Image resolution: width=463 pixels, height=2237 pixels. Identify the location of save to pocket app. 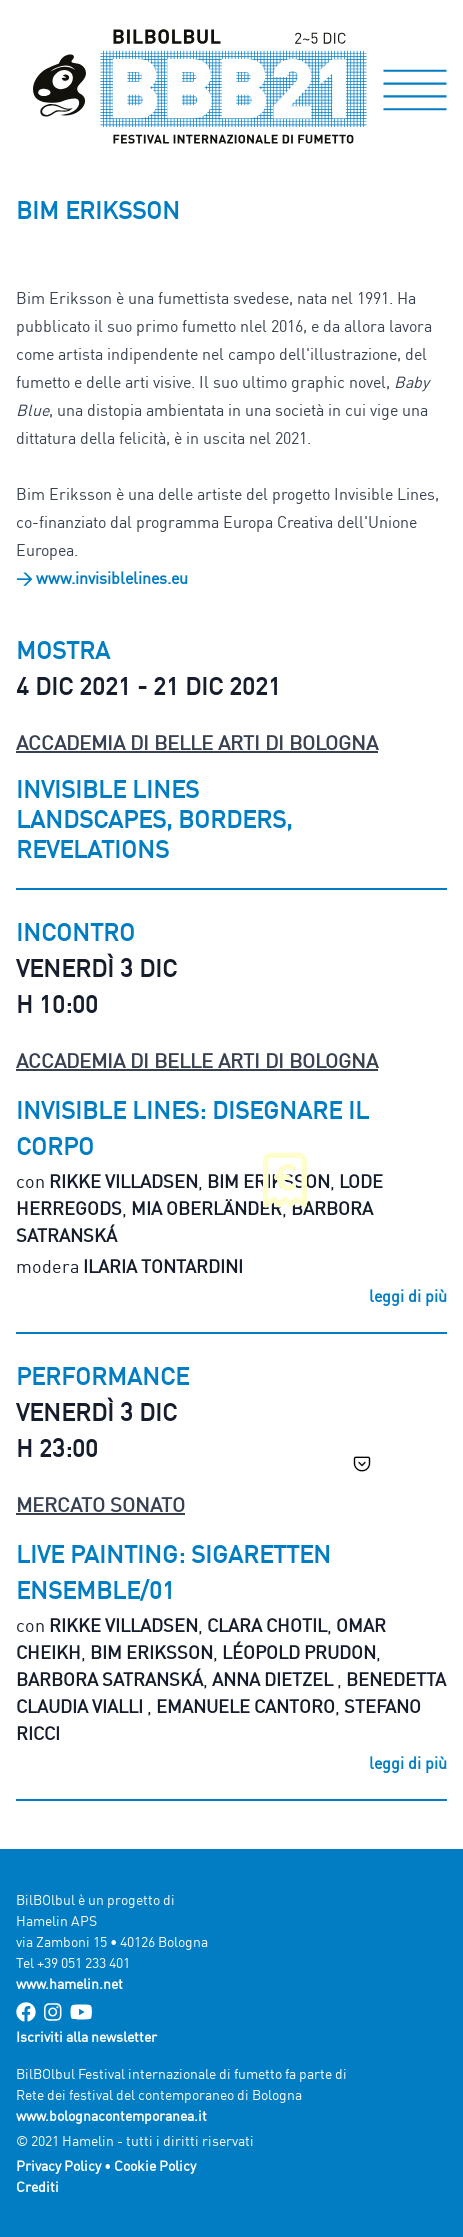
(362, 1464).